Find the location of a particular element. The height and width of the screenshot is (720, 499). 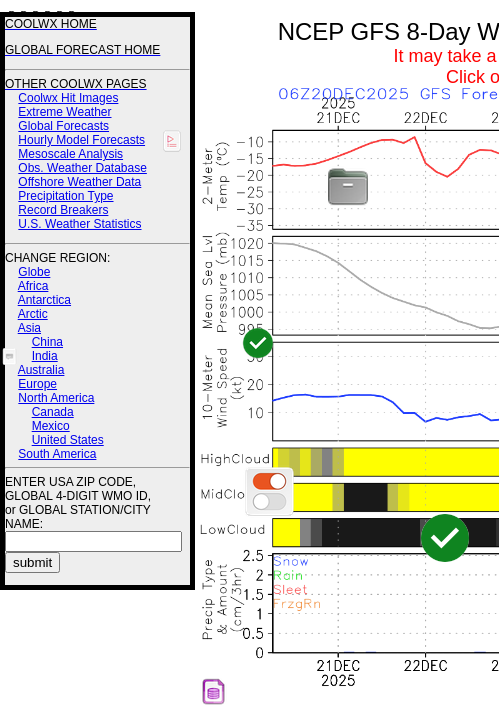

open the file manager application is located at coordinates (348, 186).